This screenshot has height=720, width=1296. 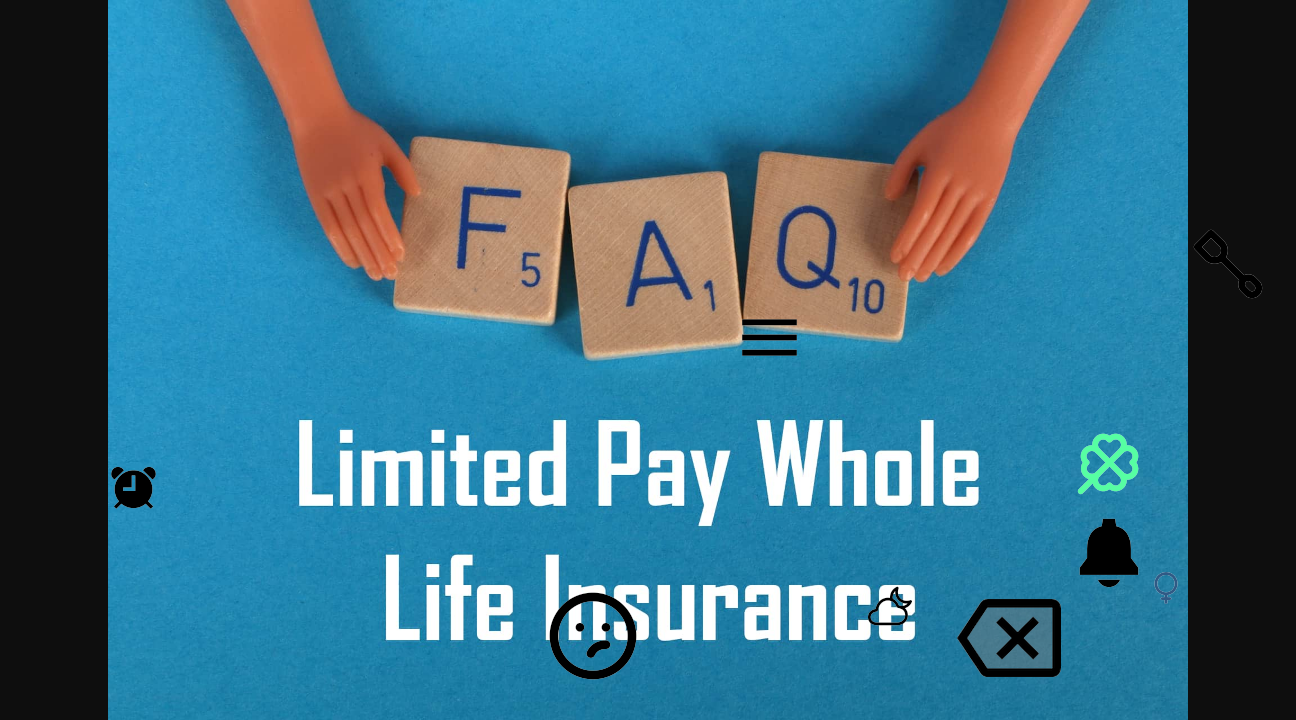 I want to click on select female gender option, so click(x=1166, y=588).